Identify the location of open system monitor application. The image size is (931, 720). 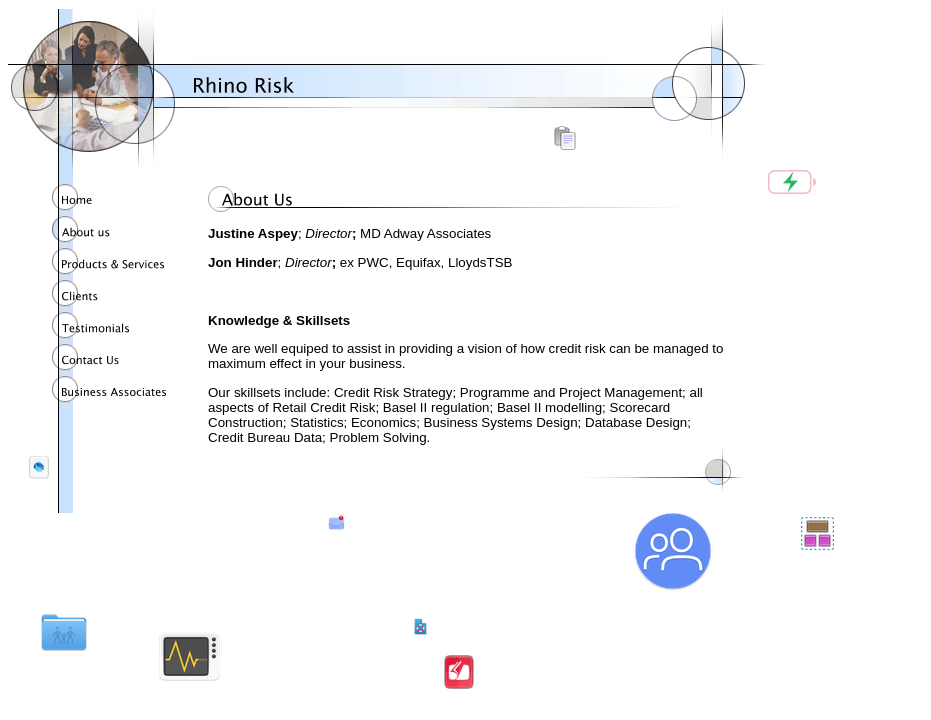
(189, 656).